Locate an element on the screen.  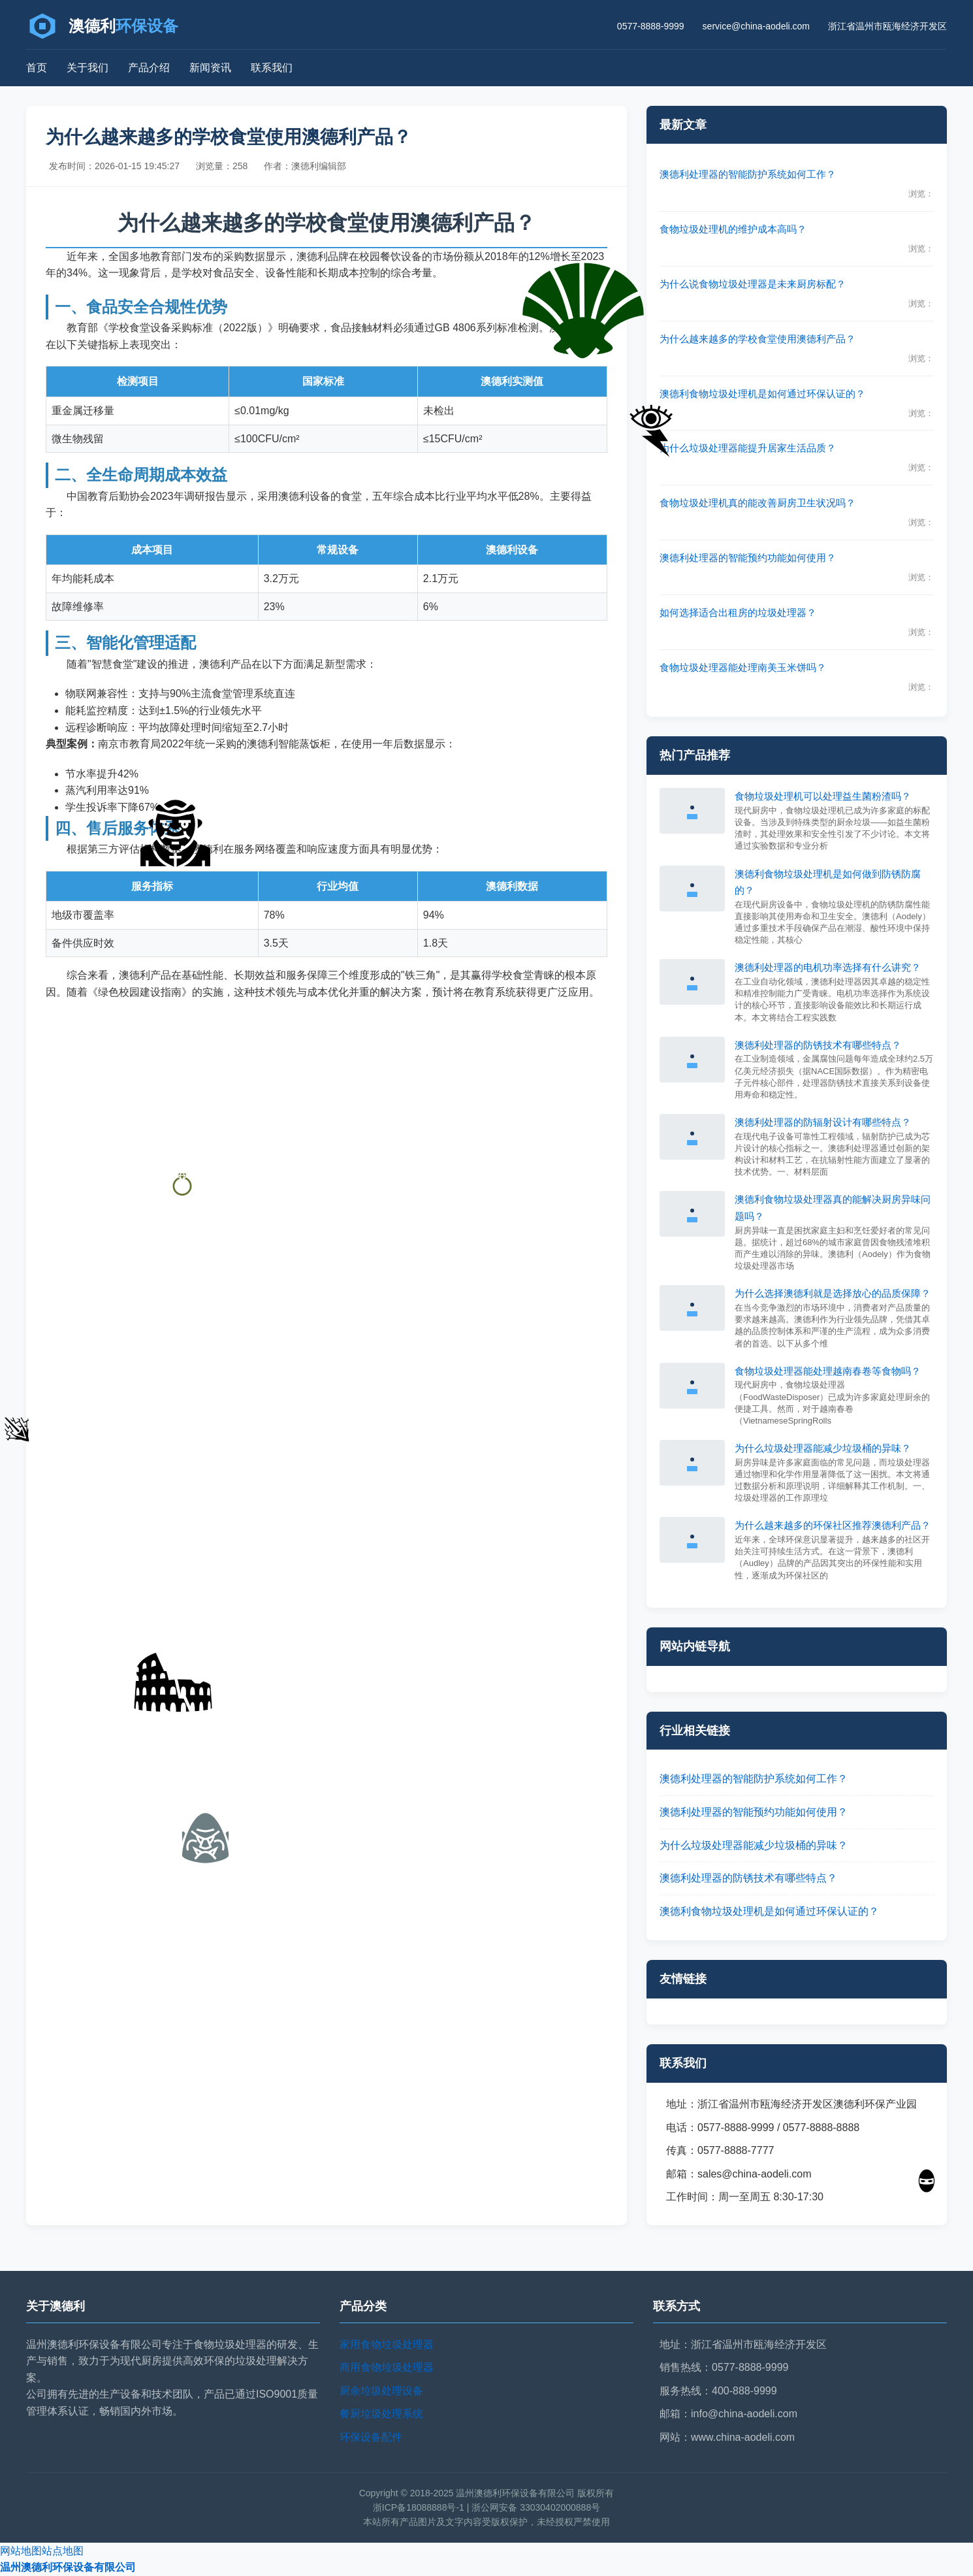
select monk character class is located at coordinates (175, 831).